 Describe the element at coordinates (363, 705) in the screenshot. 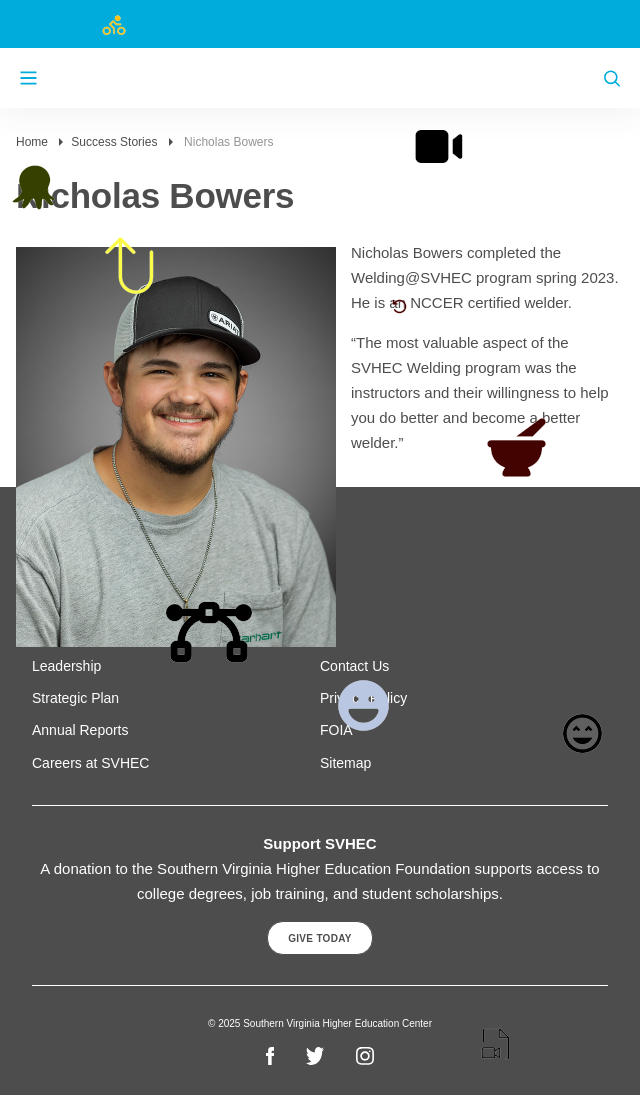

I see `react with a laugh emoji` at that location.